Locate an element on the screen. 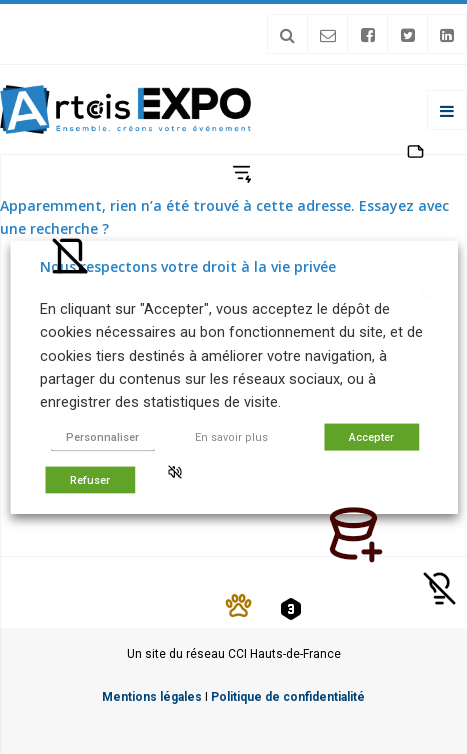  apply quick filter settings is located at coordinates (241, 172).